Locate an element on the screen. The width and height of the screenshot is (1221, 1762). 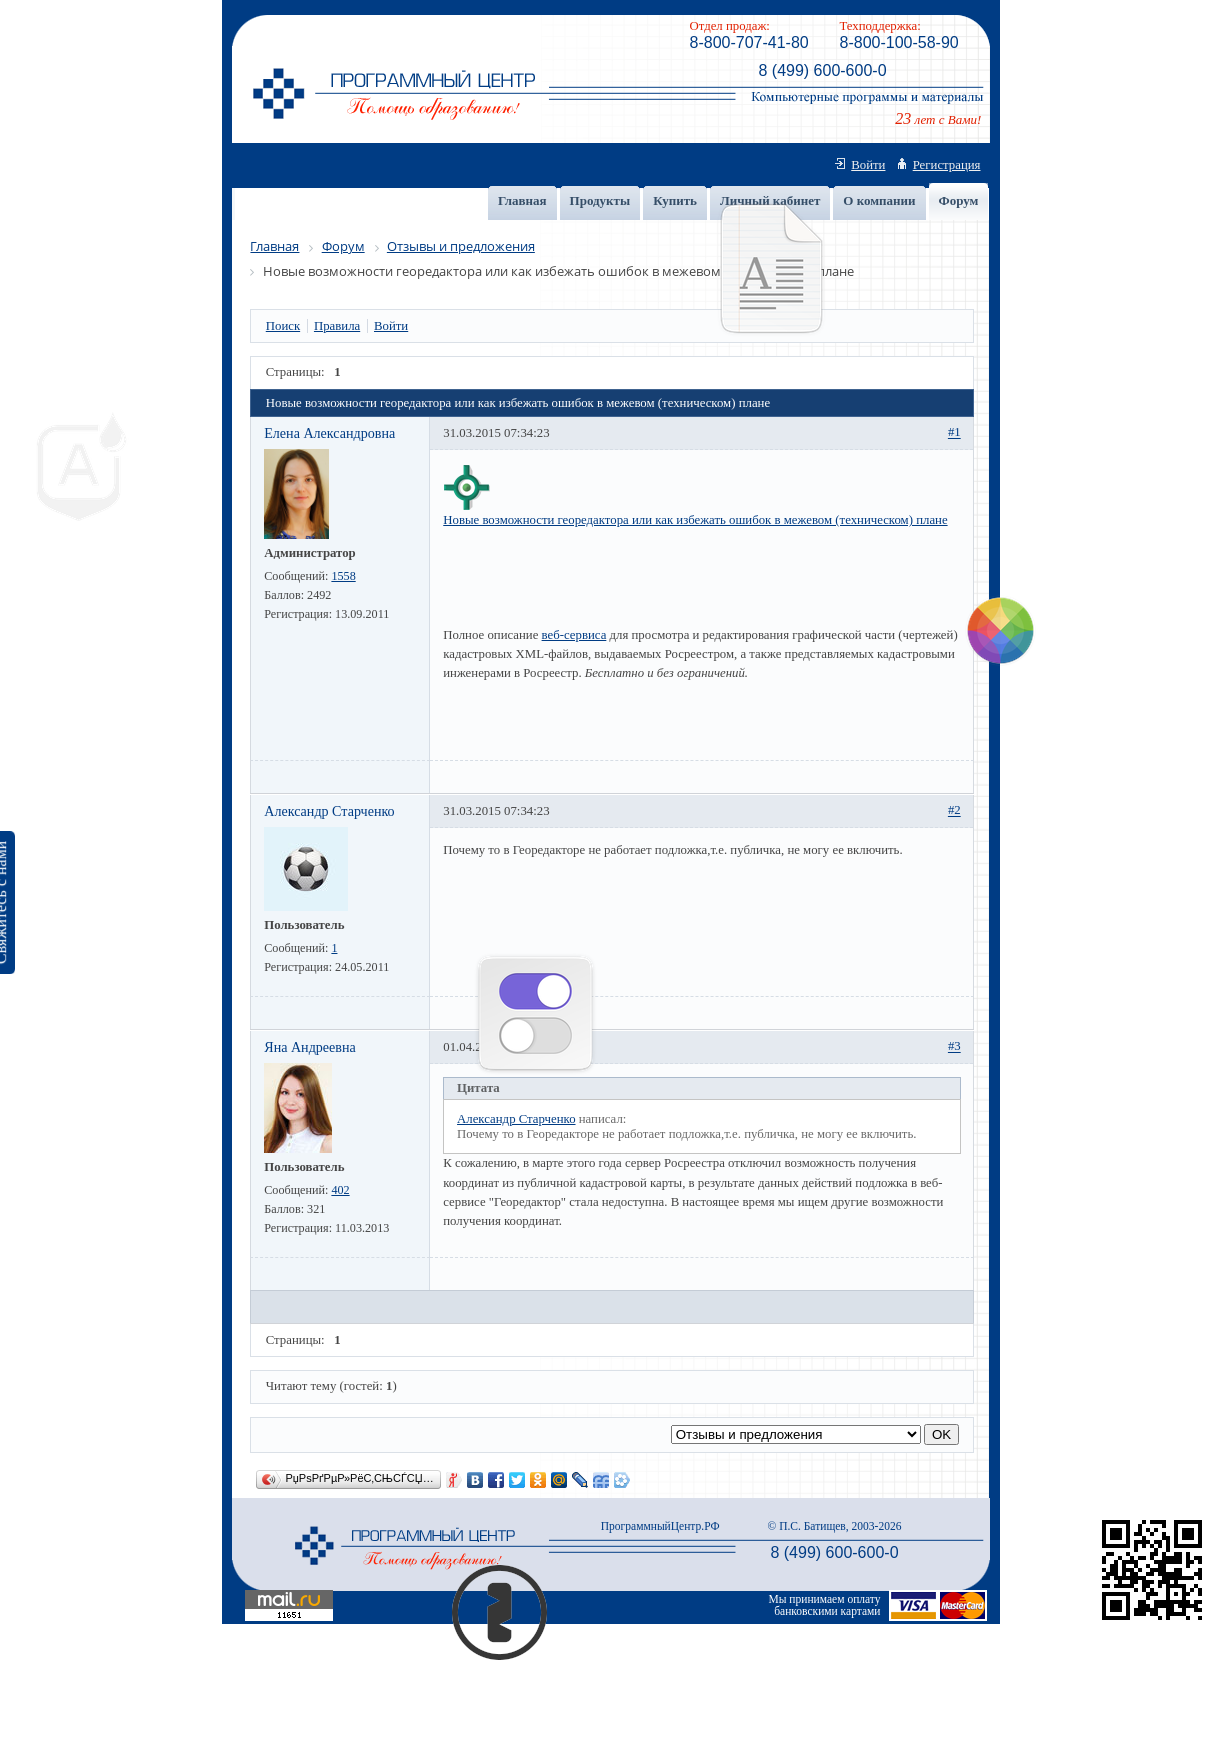
access password manager is located at coordinates (499, 1612).